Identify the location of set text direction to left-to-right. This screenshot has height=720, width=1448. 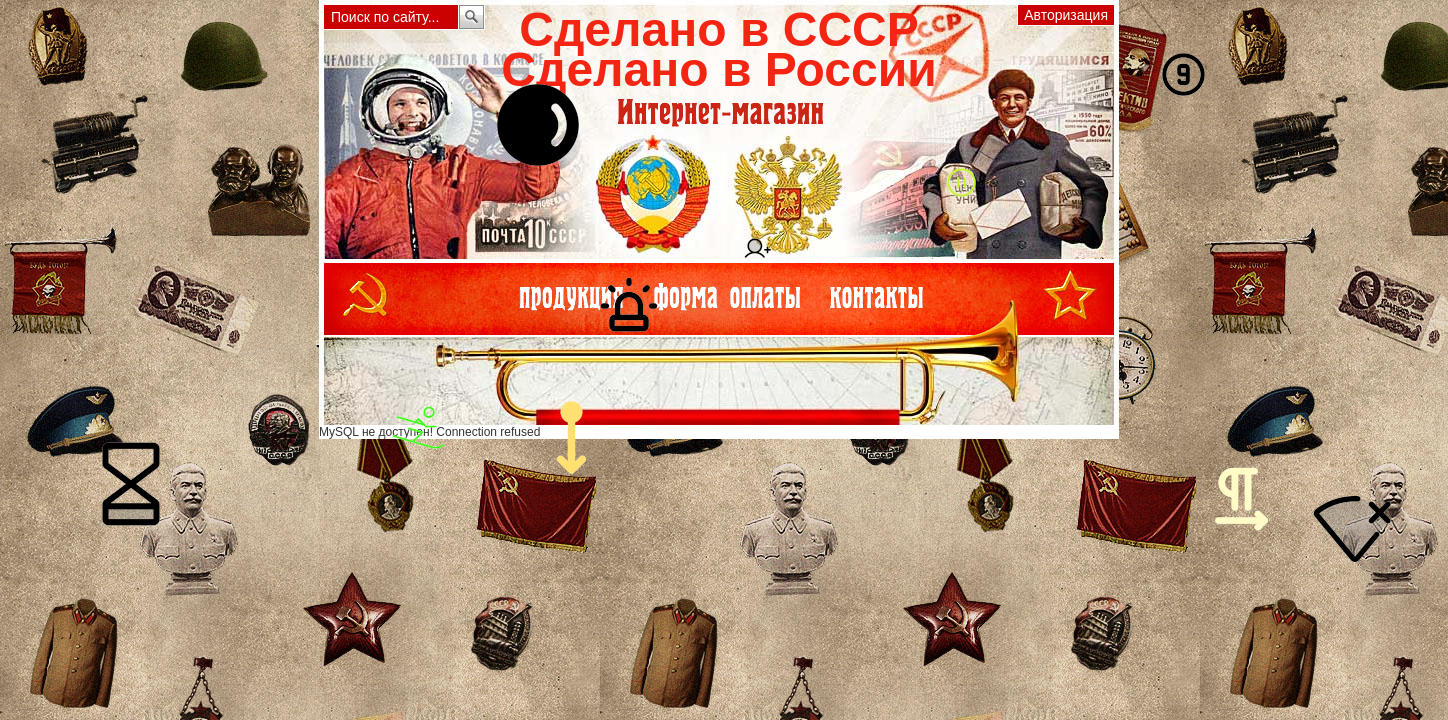
(1241, 497).